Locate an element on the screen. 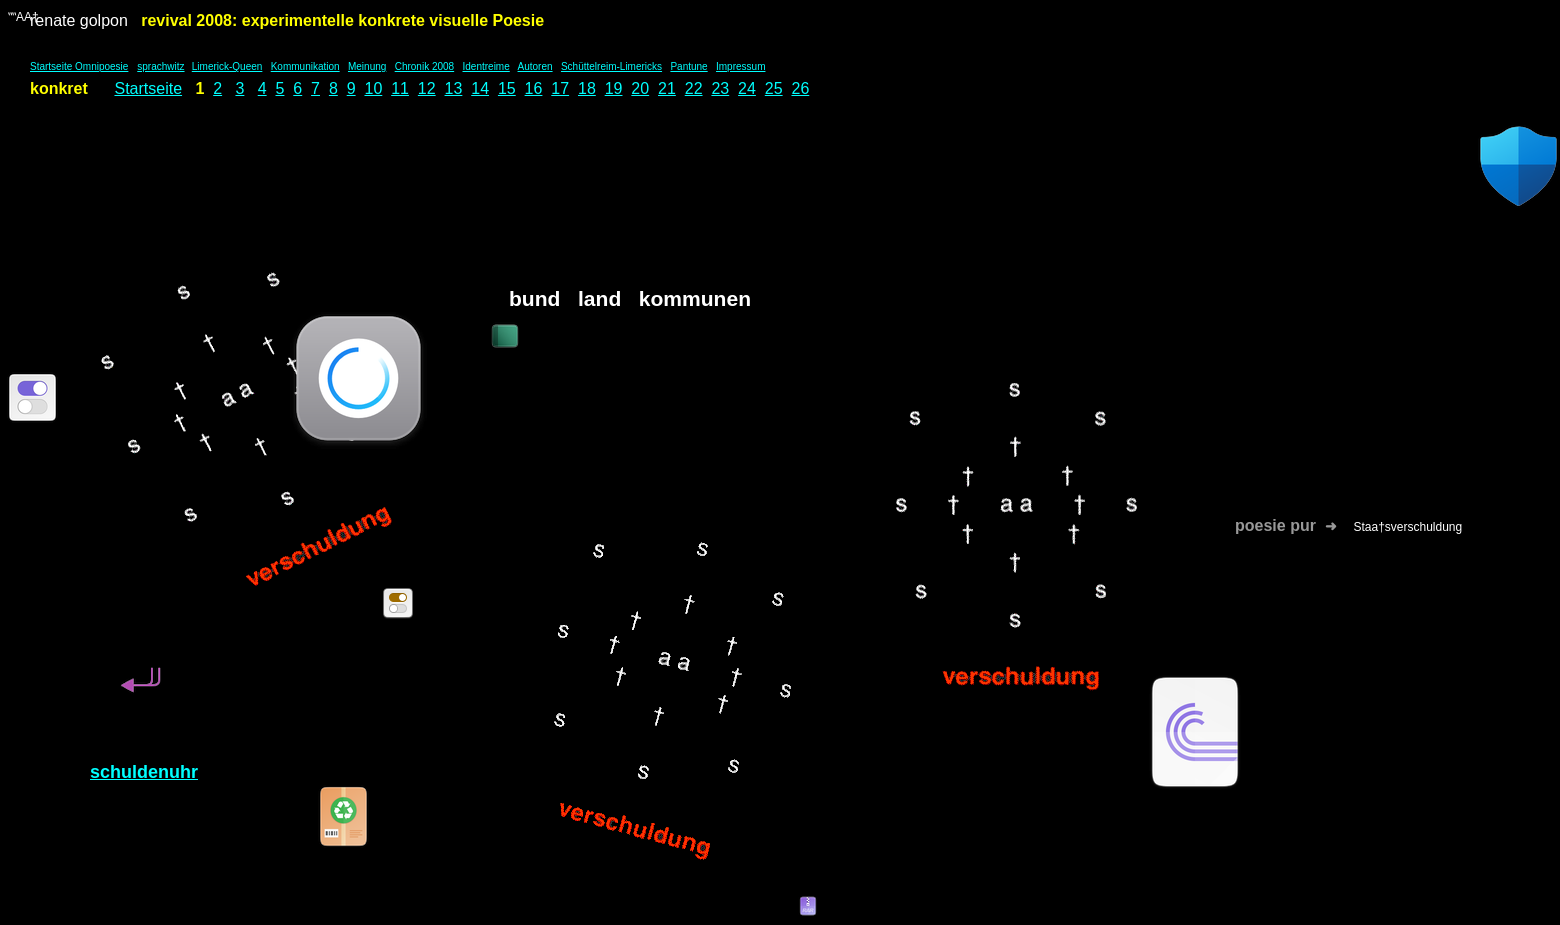 The width and height of the screenshot is (1560, 925). configure app launch animation preferences is located at coordinates (358, 380).